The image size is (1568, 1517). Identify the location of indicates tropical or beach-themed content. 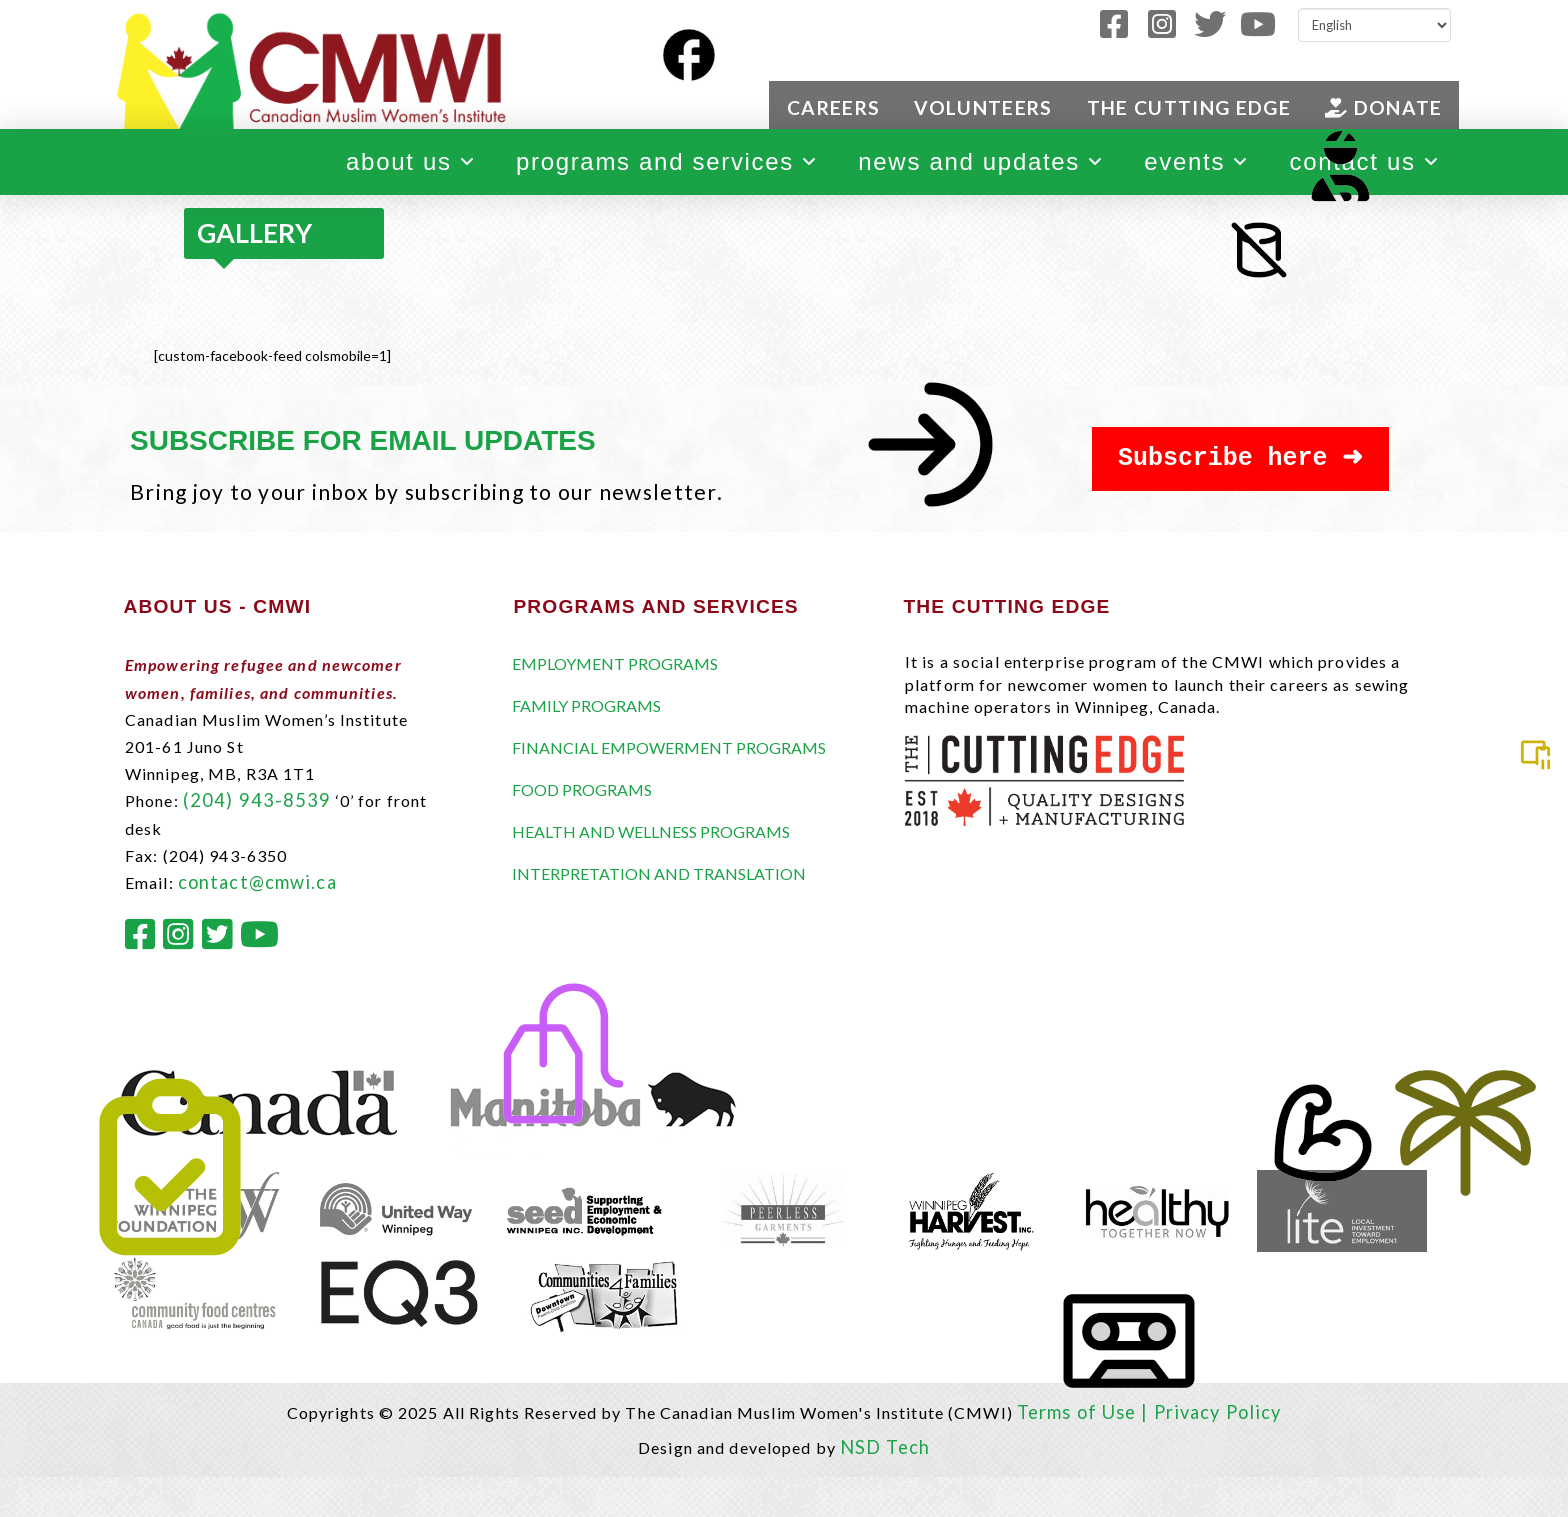
(1465, 1130).